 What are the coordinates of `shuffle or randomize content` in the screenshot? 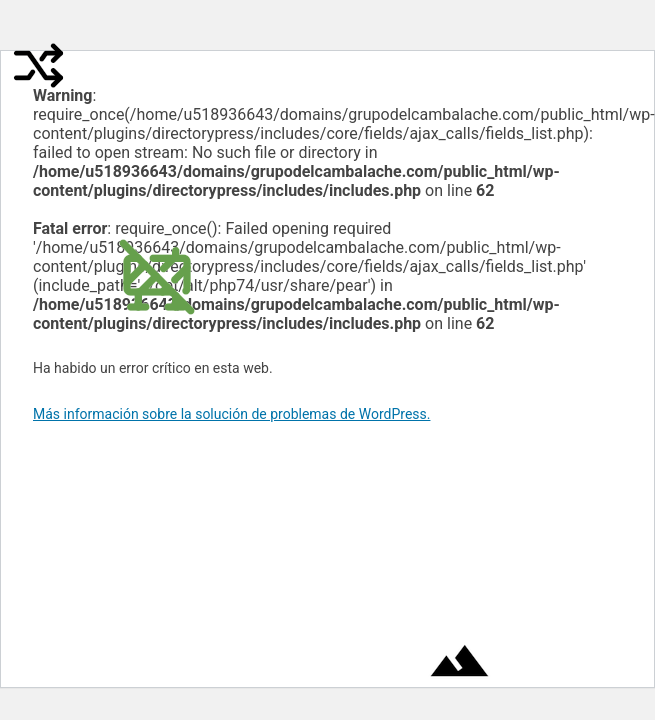 It's located at (38, 65).